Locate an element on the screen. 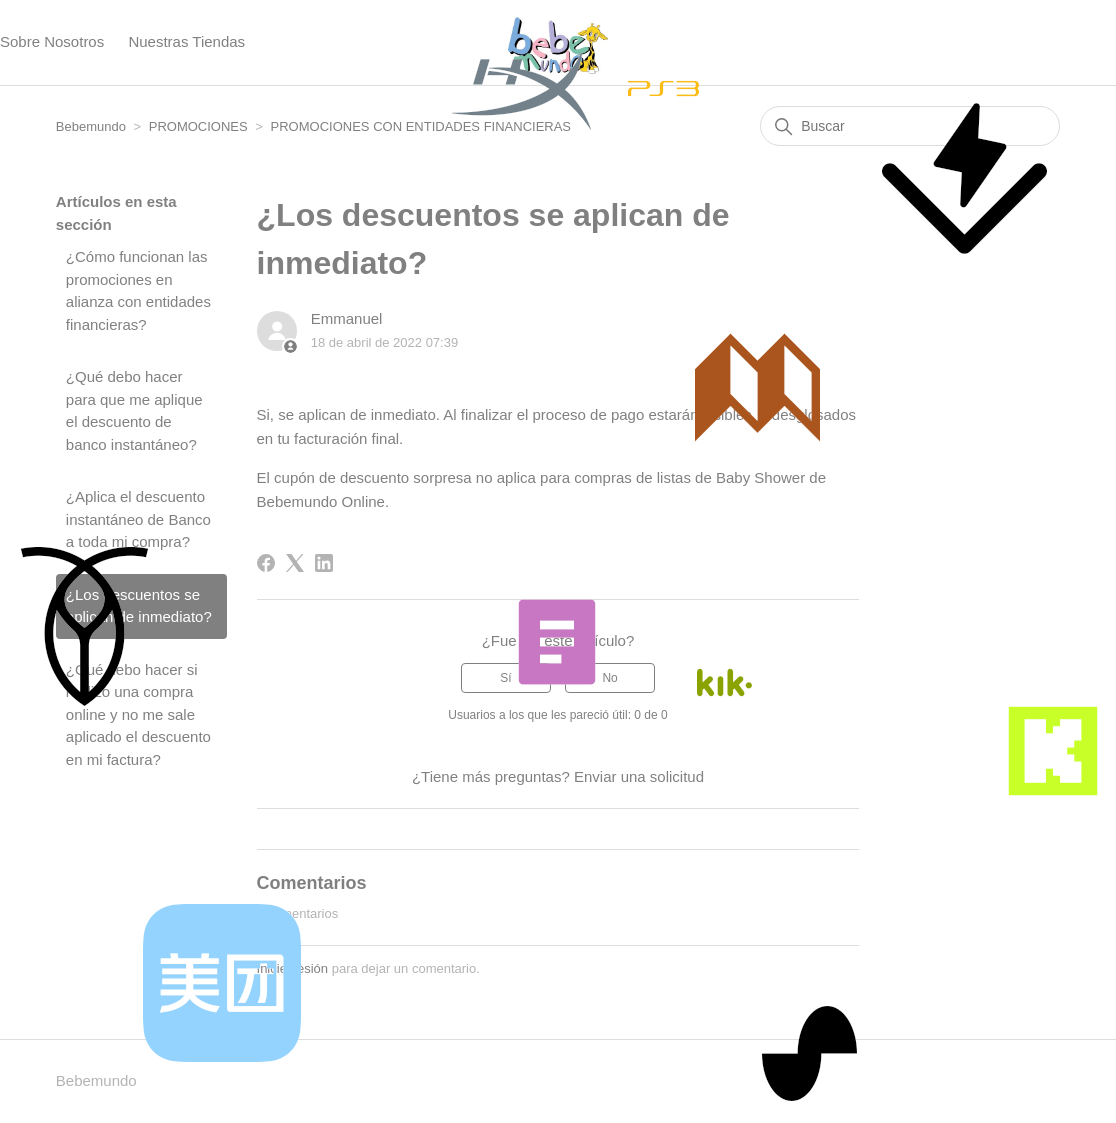  vitest testing framework logo is located at coordinates (964, 178).